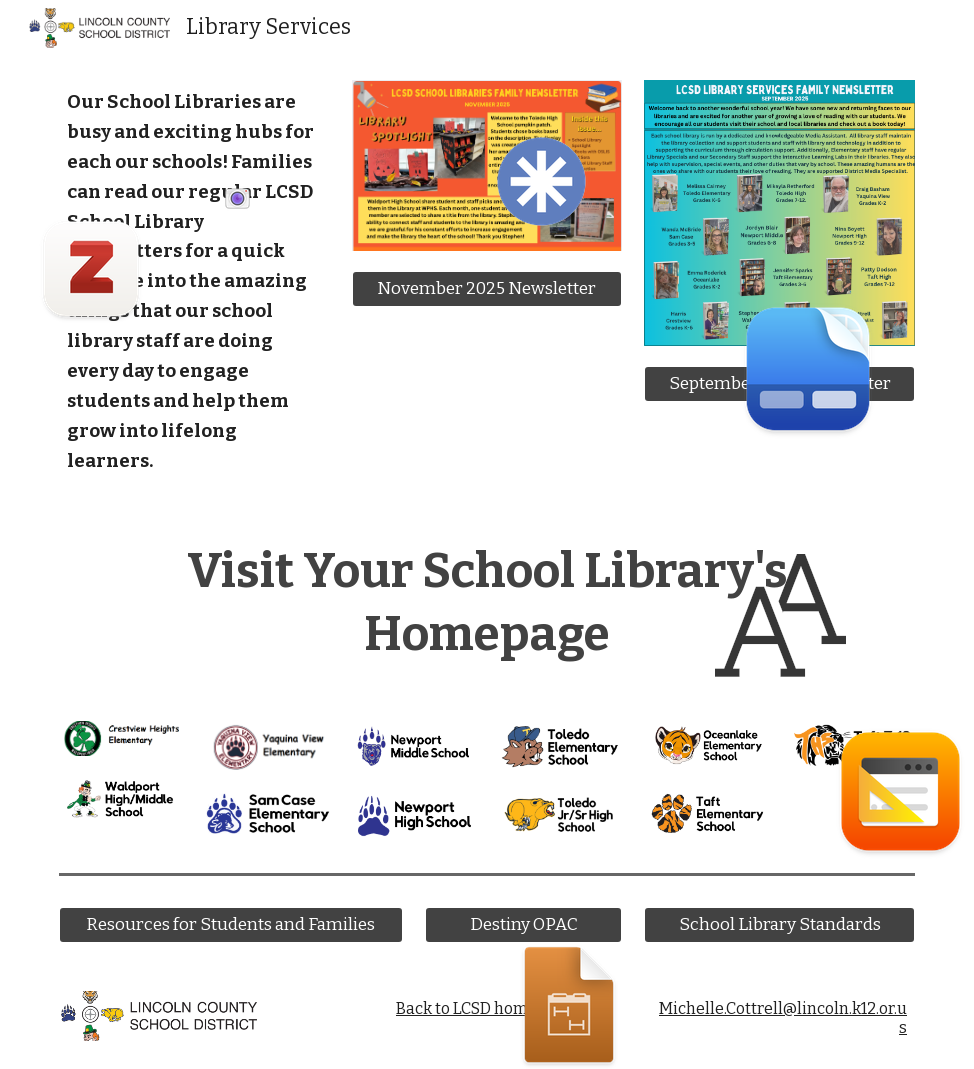  What do you see at coordinates (541, 181) in the screenshot?
I see `generic badge or emblem indicator` at bounding box center [541, 181].